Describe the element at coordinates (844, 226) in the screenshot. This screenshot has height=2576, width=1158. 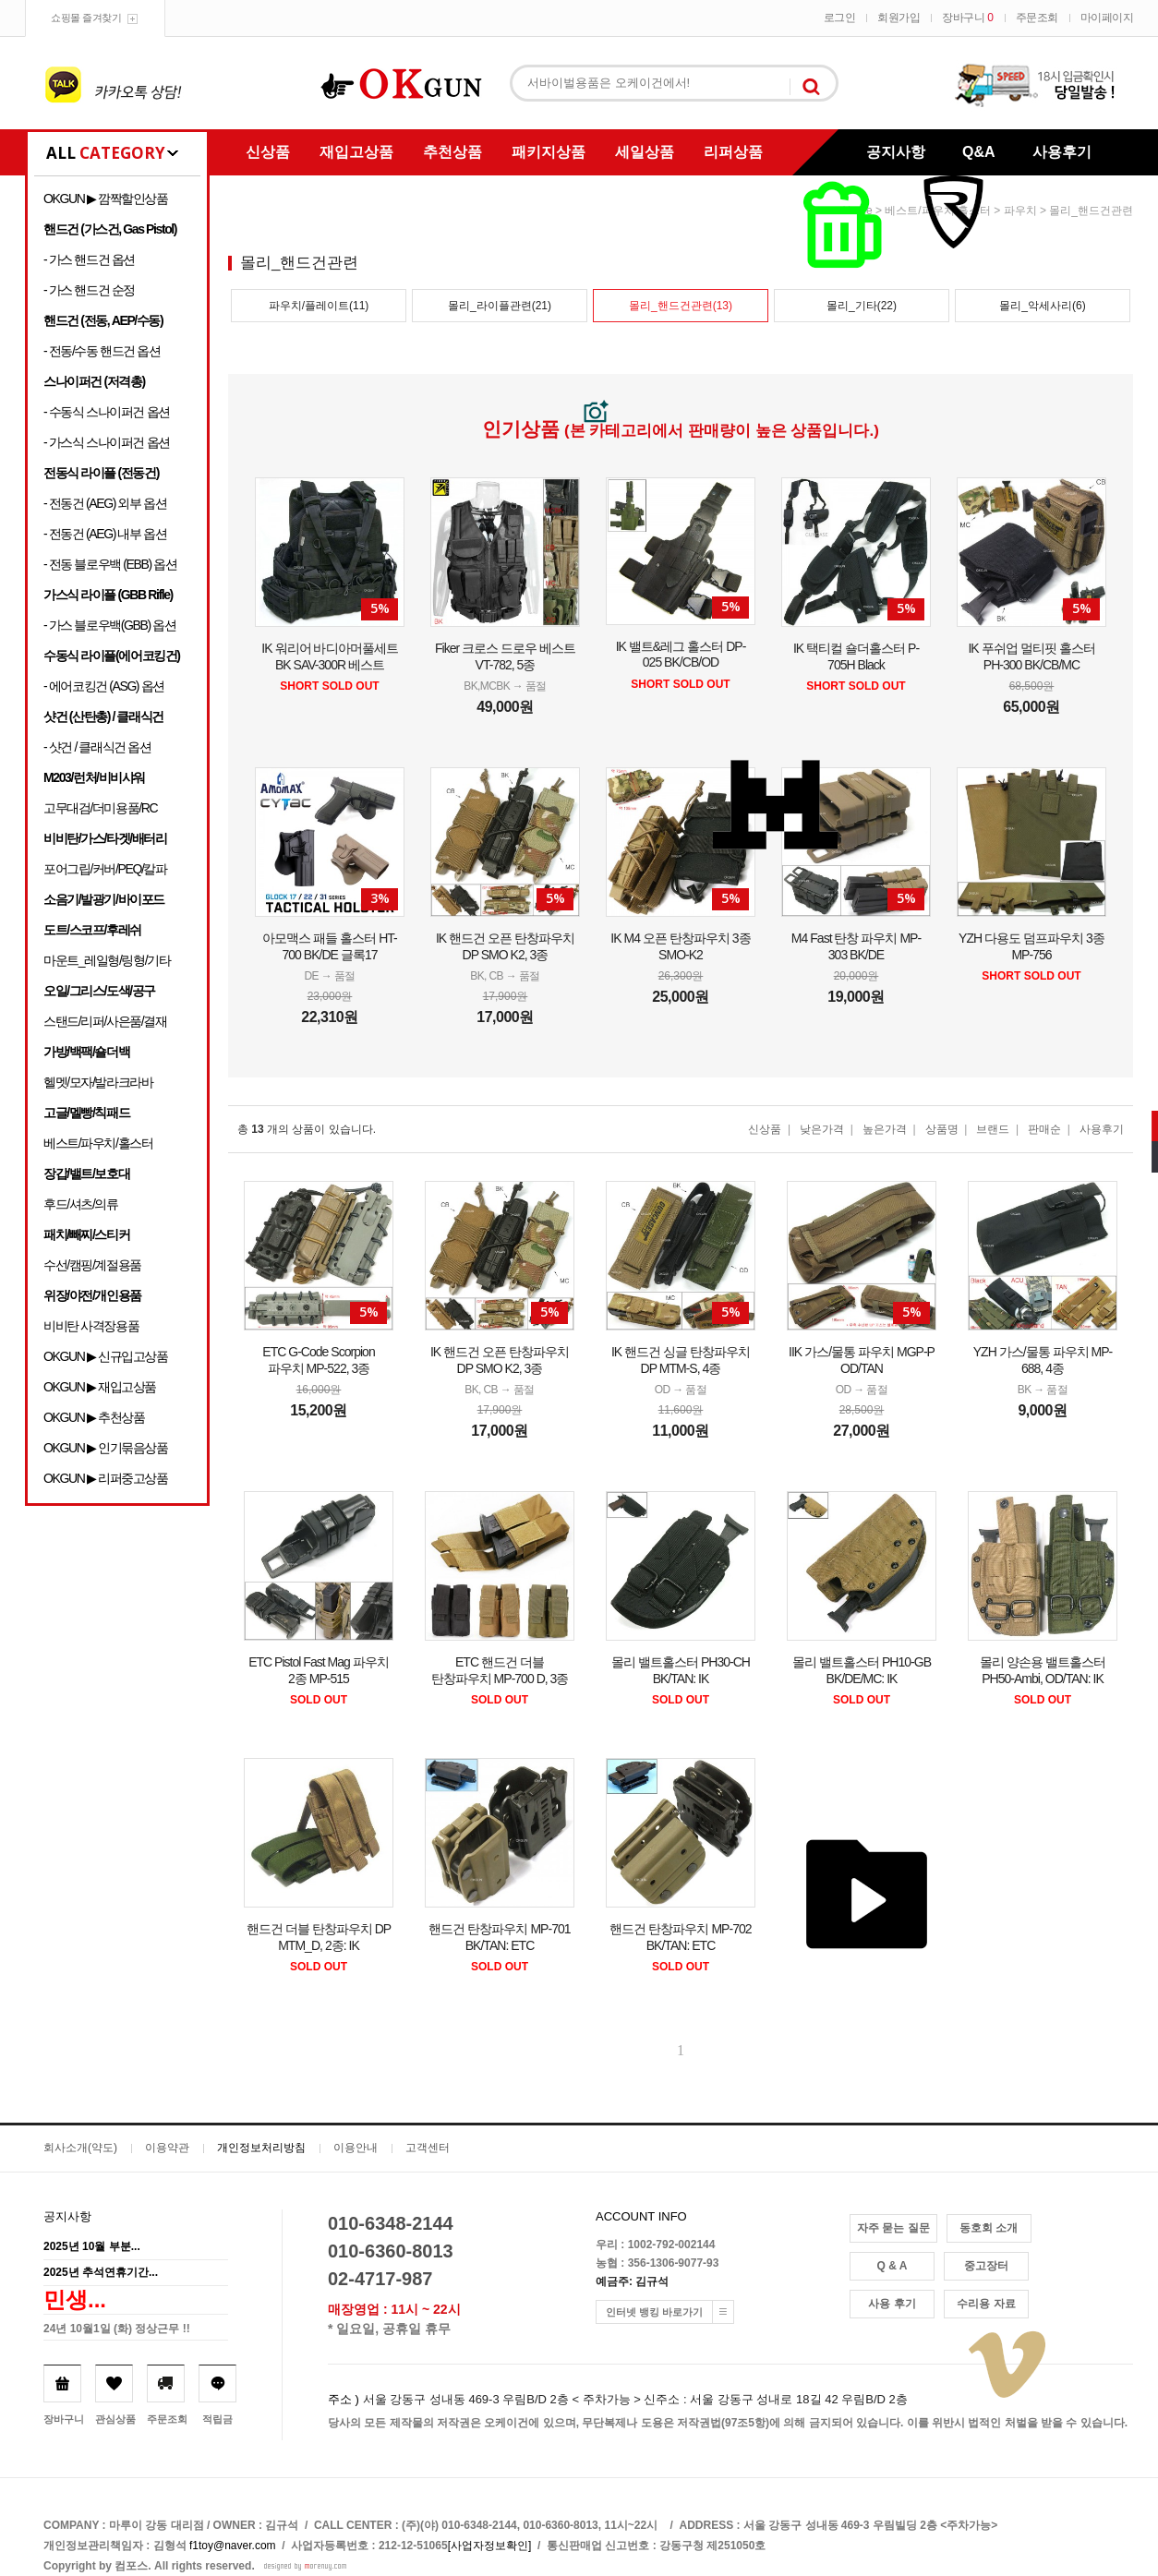
I see `browse nearby bars or pubs` at that location.